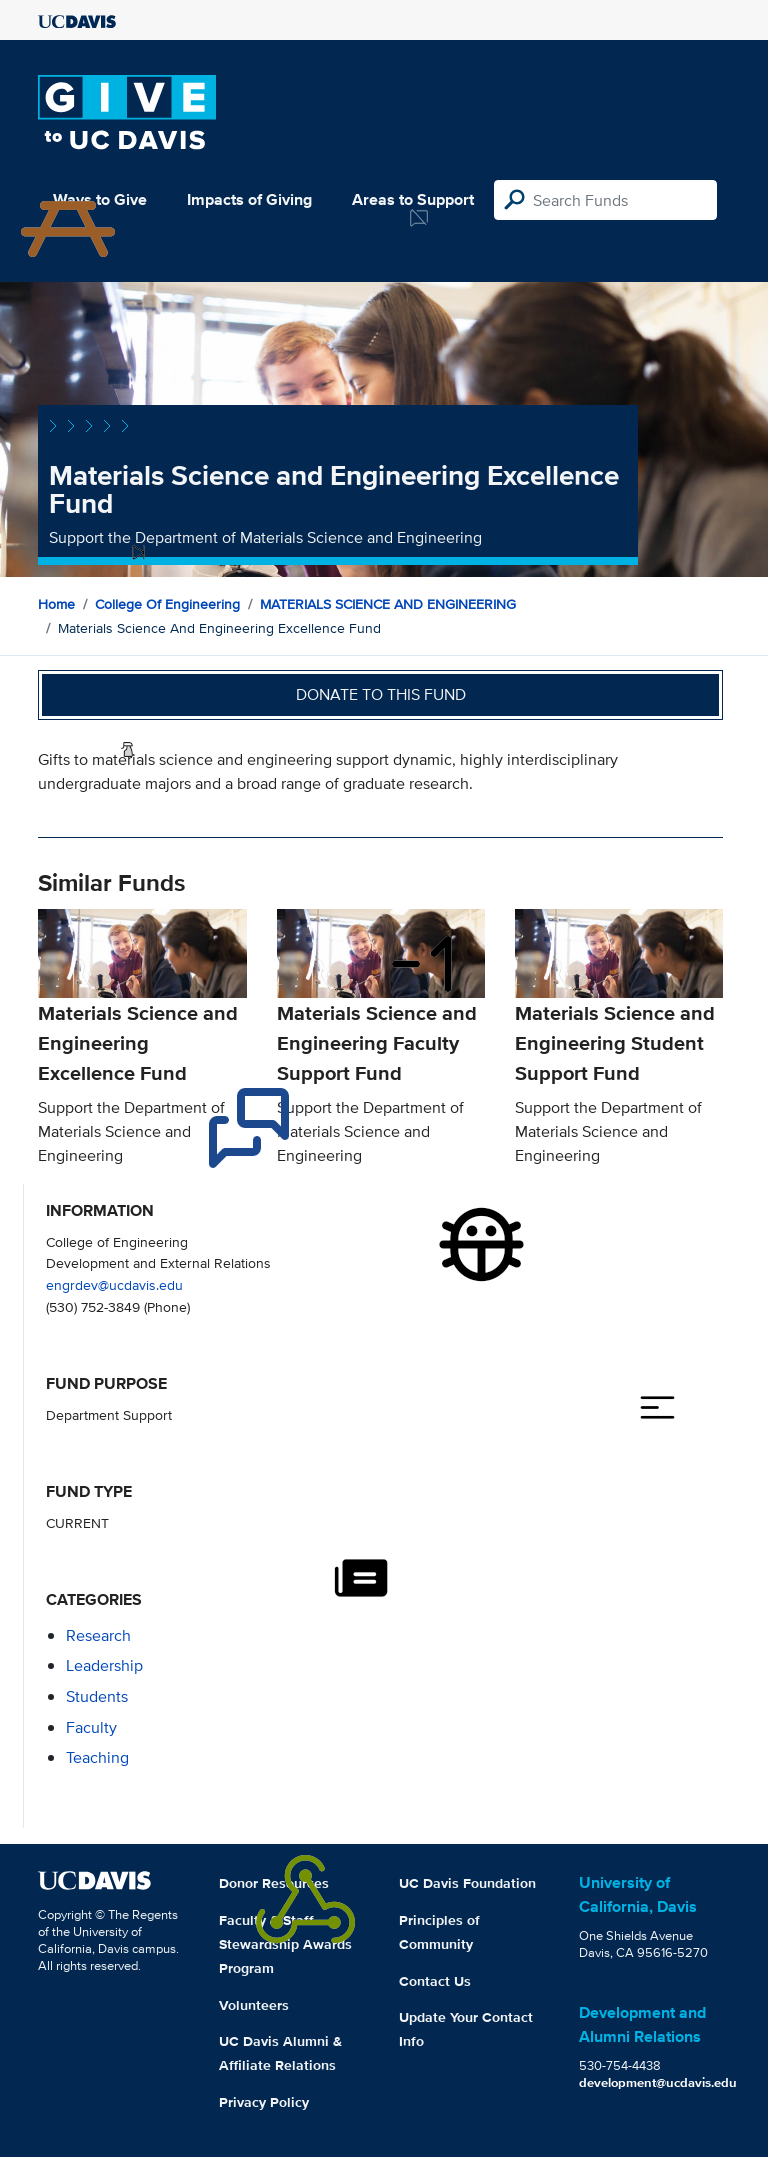 The height and width of the screenshot is (2157, 768). What do you see at coordinates (138, 552) in the screenshot?
I see `skip to the next track or media item` at bounding box center [138, 552].